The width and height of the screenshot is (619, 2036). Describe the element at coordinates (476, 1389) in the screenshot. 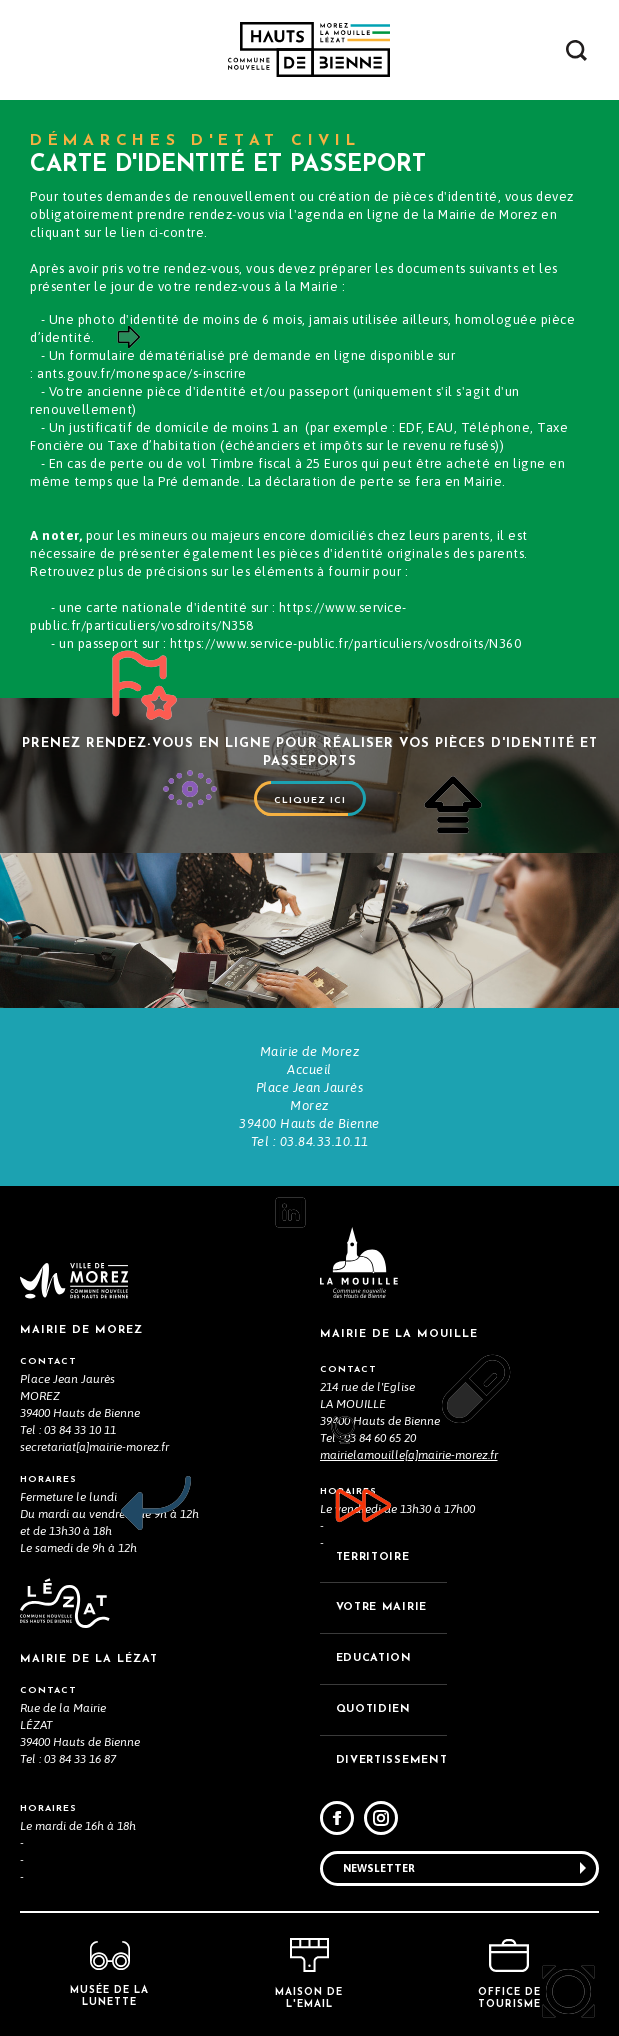

I see `view medication information` at that location.